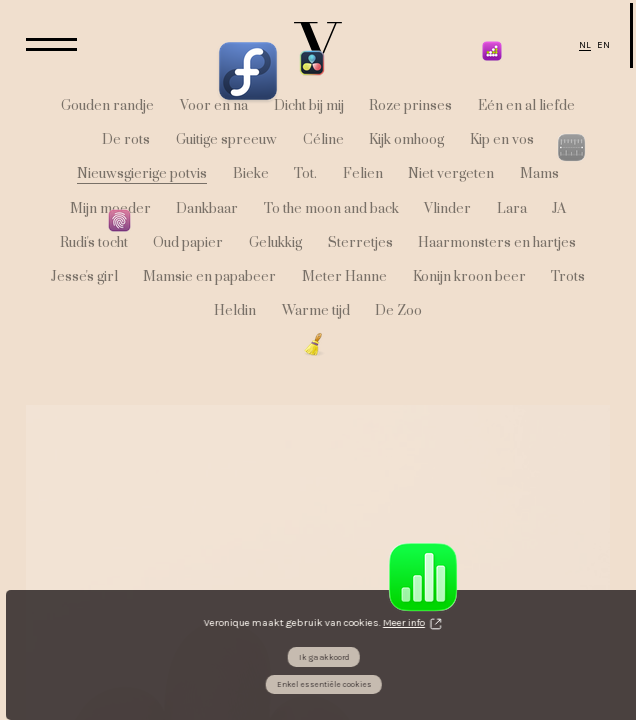  What do you see at coordinates (312, 63) in the screenshot?
I see `open DaVinci Resolve video editing application` at bounding box center [312, 63].